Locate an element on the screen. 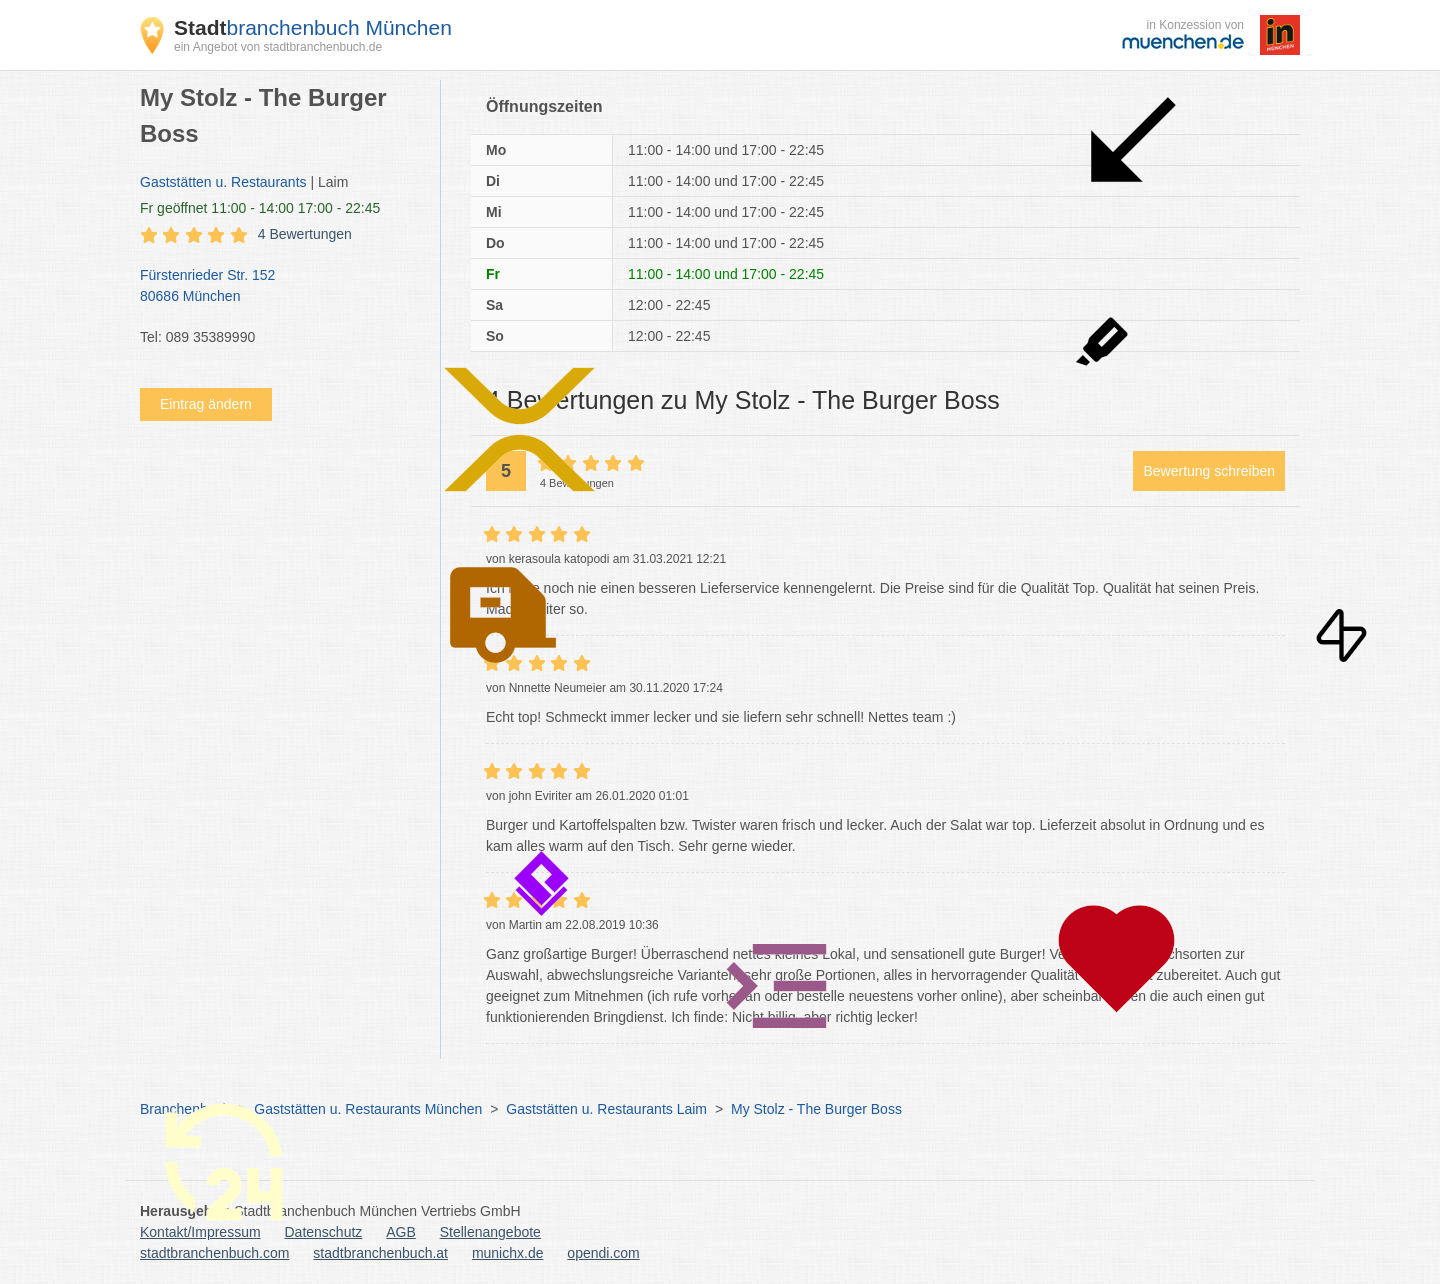 The height and width of the screenshot is (1284, 1440). add to favorites is located at coordinates (1116, 957).